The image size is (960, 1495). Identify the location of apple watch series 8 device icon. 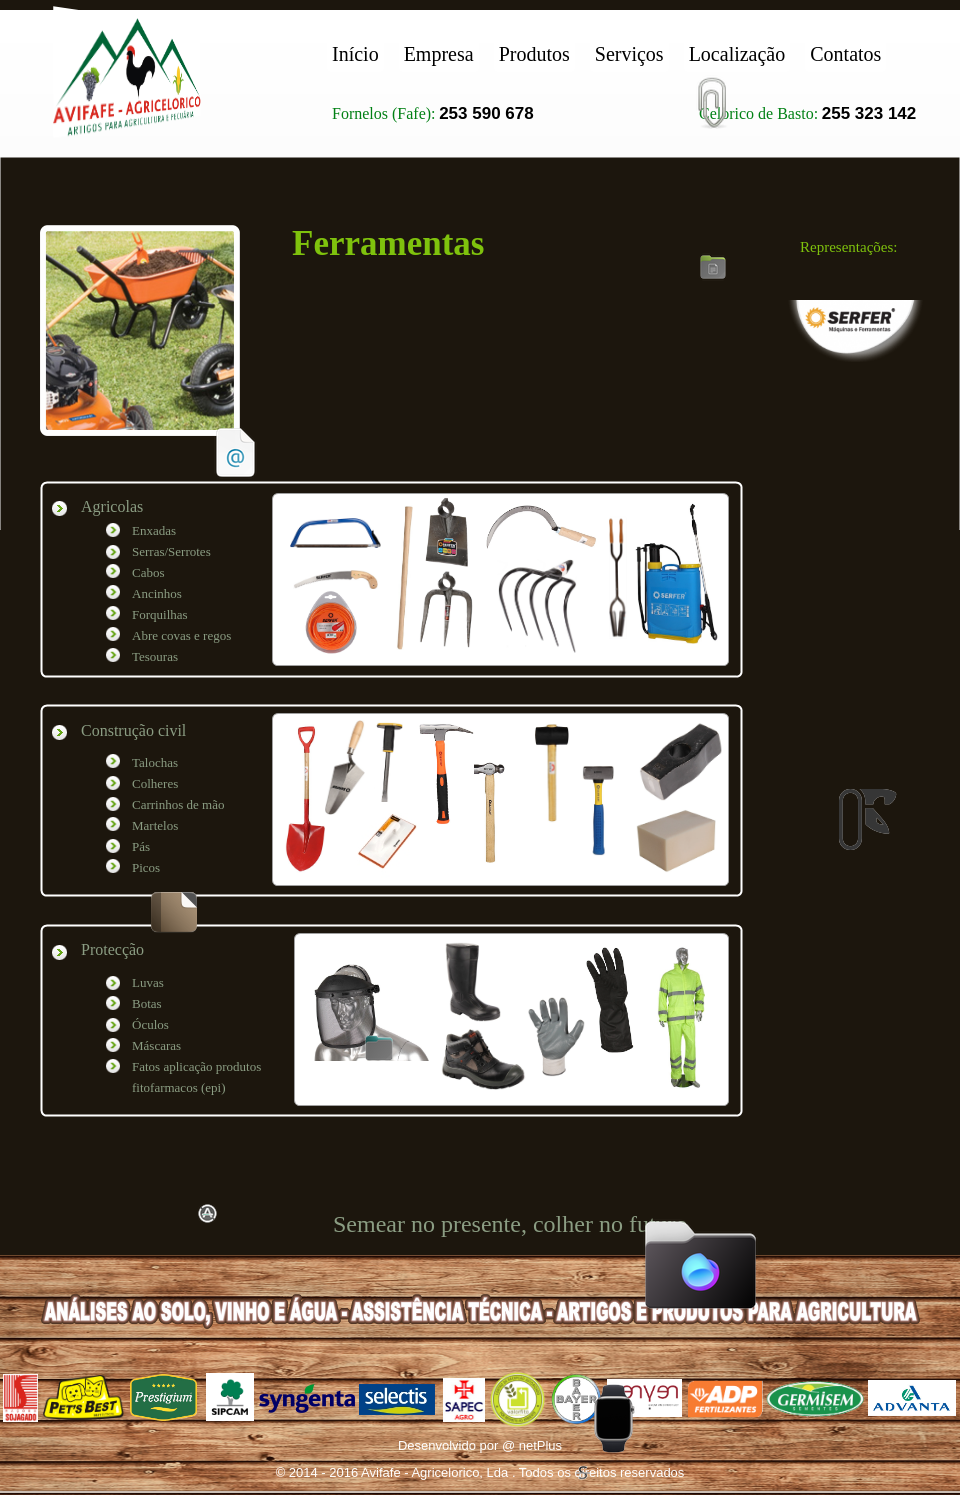
(613, 1418).